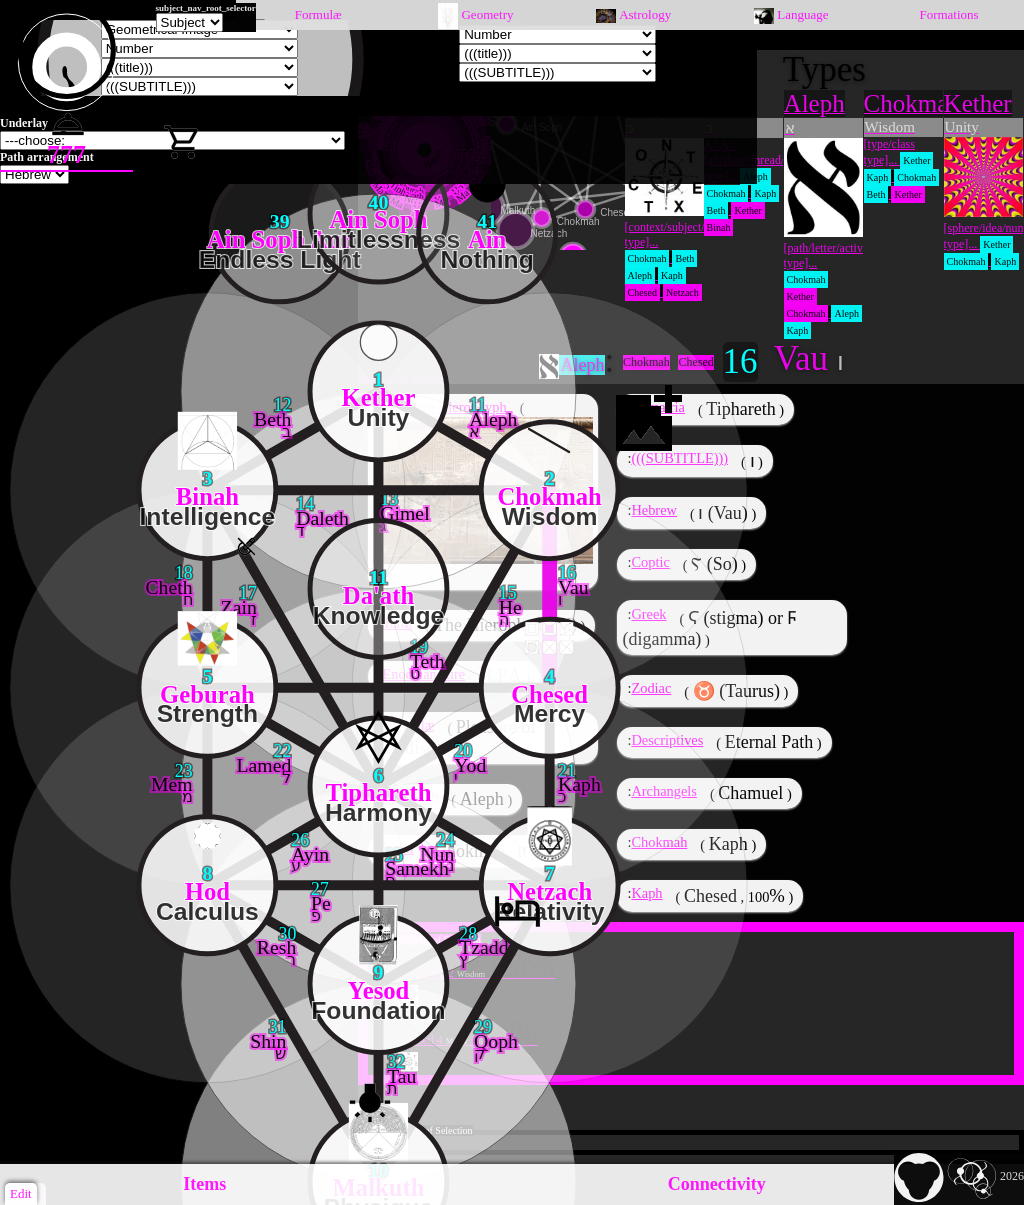 This screenshot has width=1024, height=1205. Describe the element at coordinates (68, 124) in the screenshot. I see `request room service or hotel amenities` at that location.